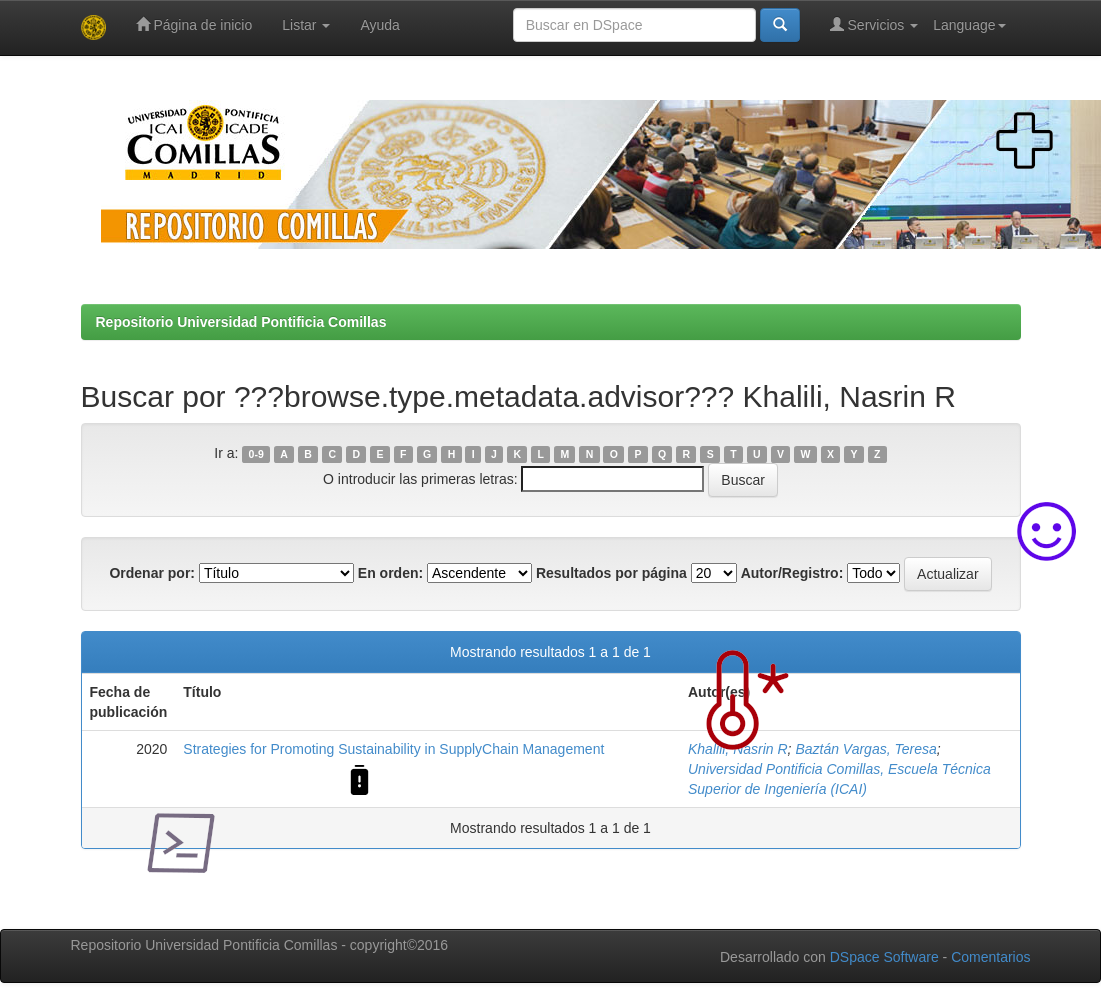  What do you see at coordinates (1024, 140) in the screenshot?
I see `access health or medical features` at bounding box center [1024, 140].